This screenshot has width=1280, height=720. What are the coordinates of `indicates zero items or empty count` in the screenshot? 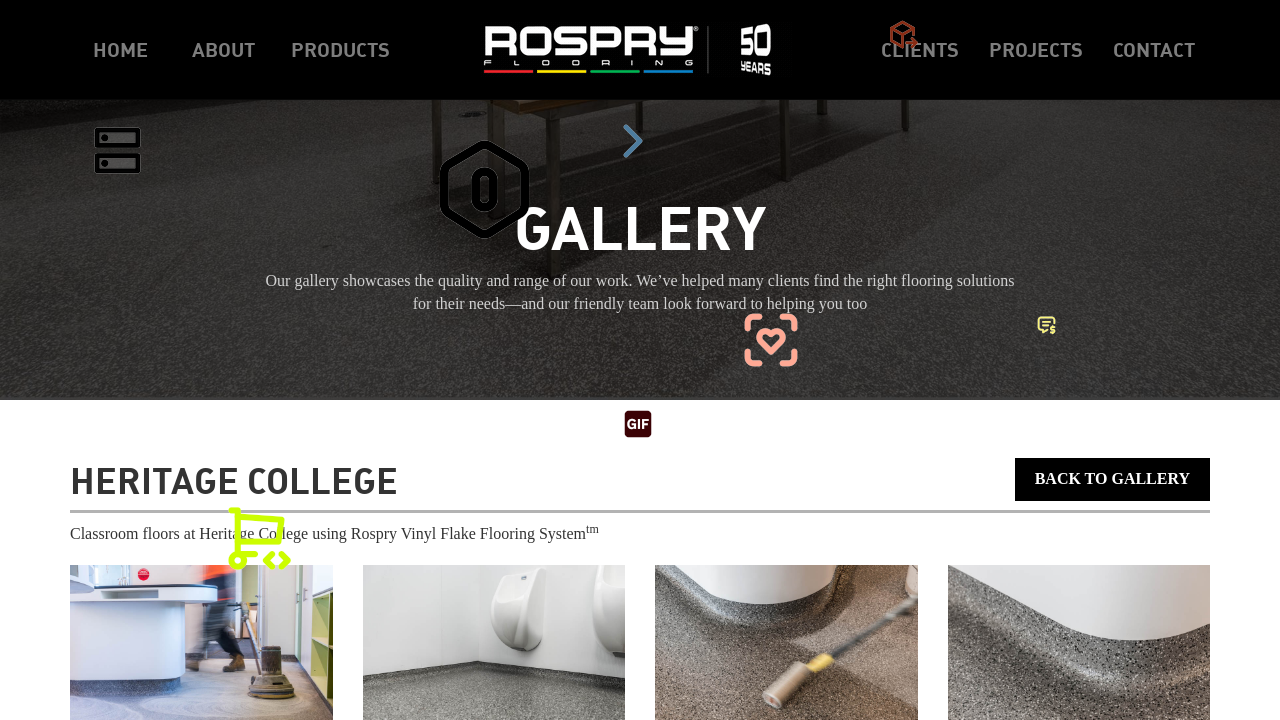 It's located at (484, 189).